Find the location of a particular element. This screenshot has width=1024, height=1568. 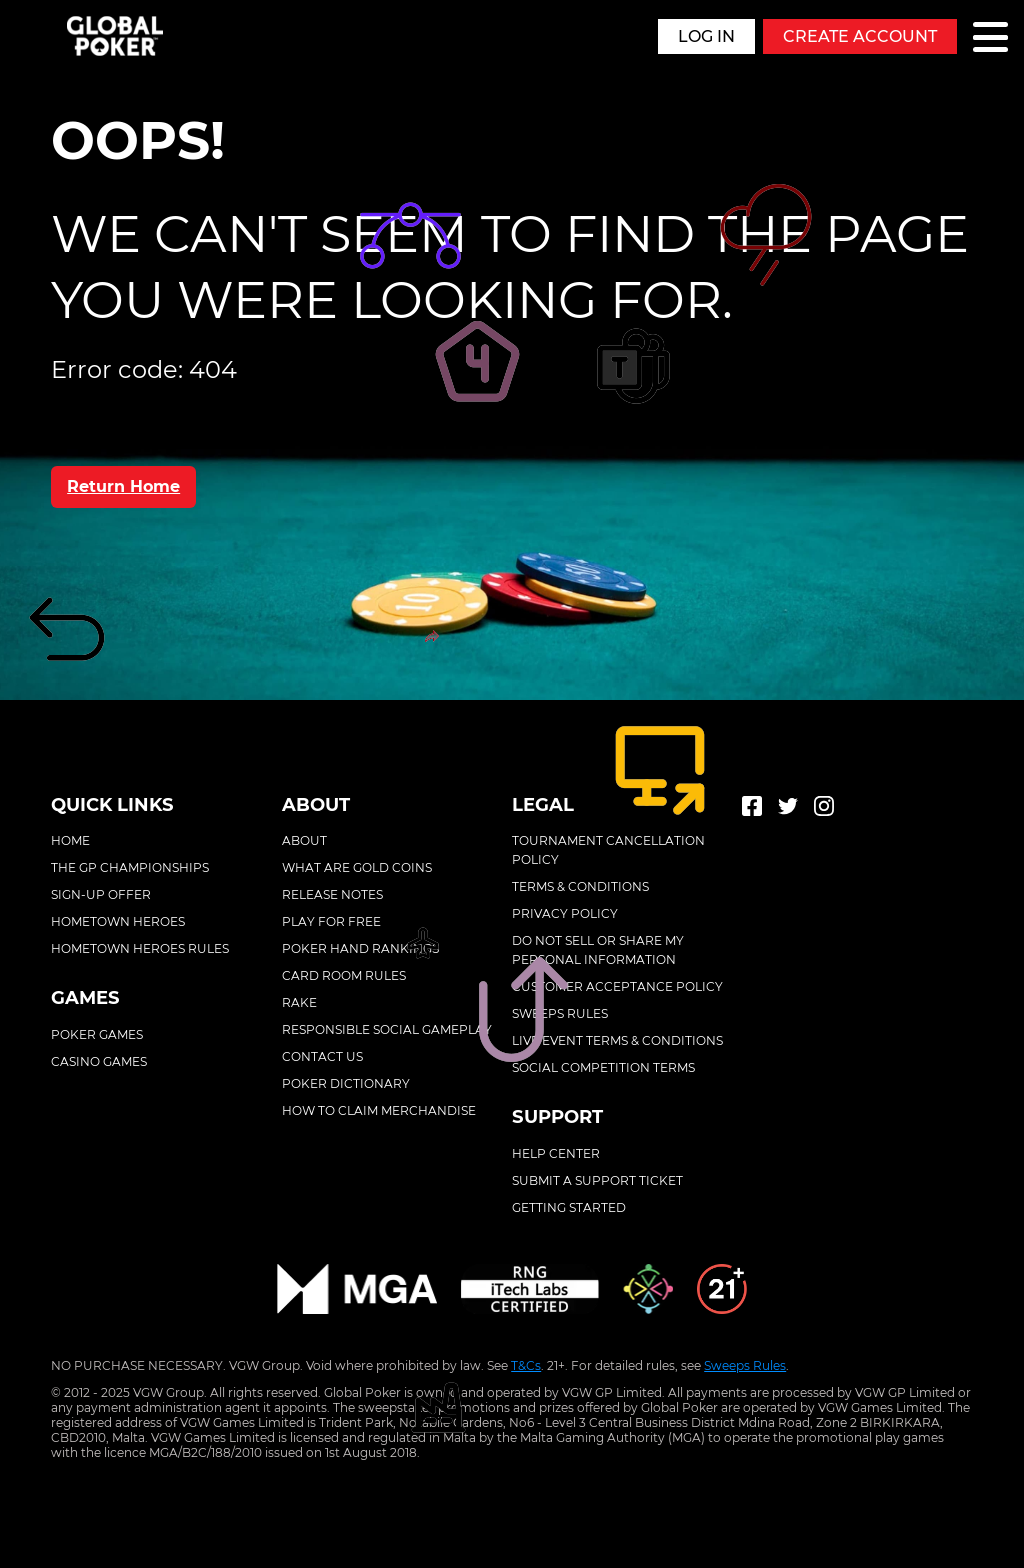

redo or repeat last action is located at coordinates (519, 1009).